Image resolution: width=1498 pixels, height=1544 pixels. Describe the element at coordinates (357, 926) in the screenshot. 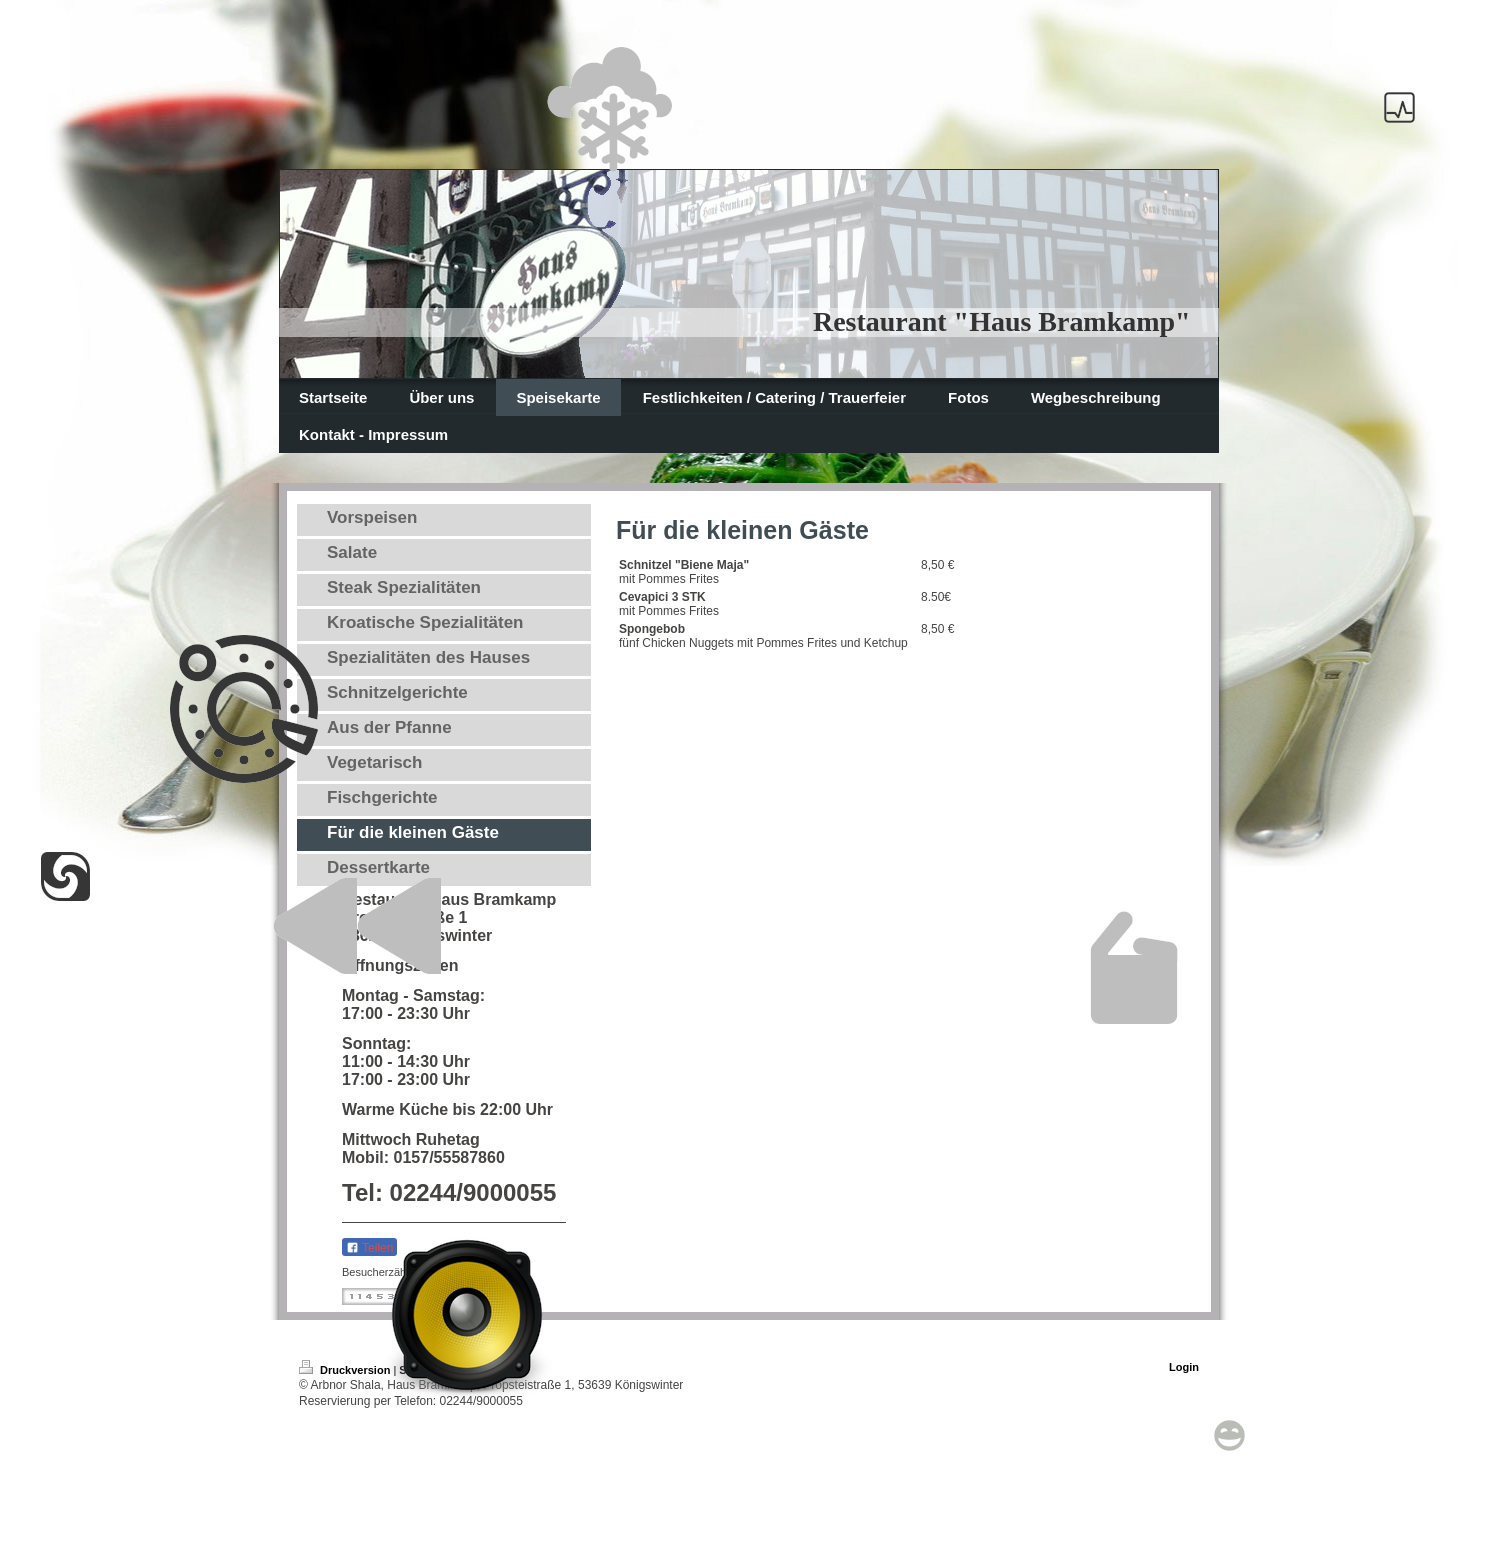

I see `rewind or skip backward in media playback` at that location.